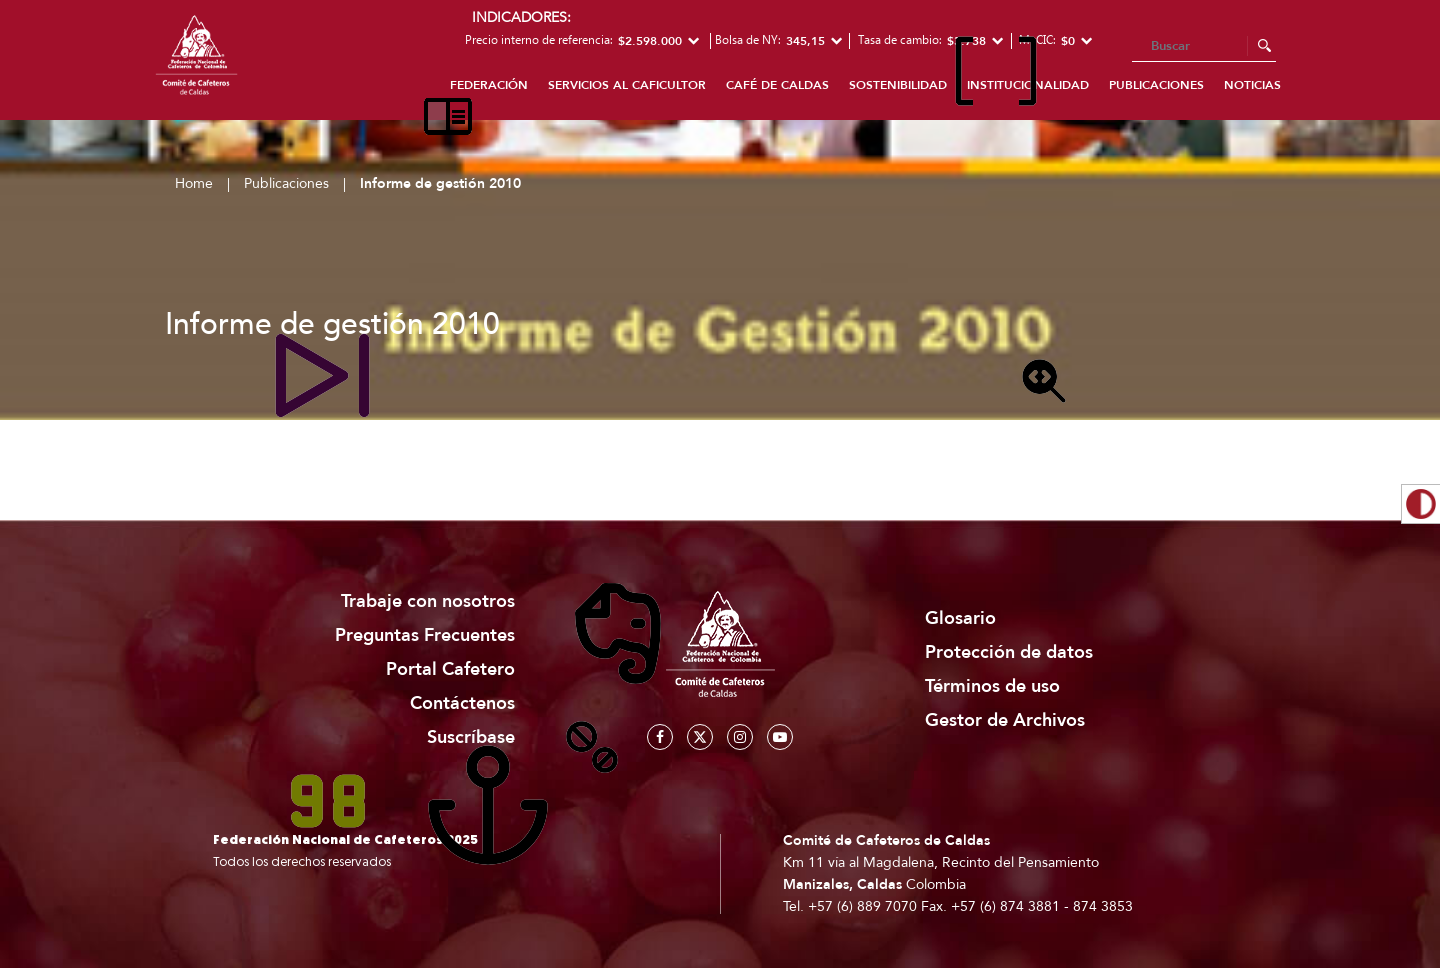 This screenshot has width=1440, height=968. Describe the element at coordinates (620, 633) in the screenshot. I see `open evernote app` at that location.